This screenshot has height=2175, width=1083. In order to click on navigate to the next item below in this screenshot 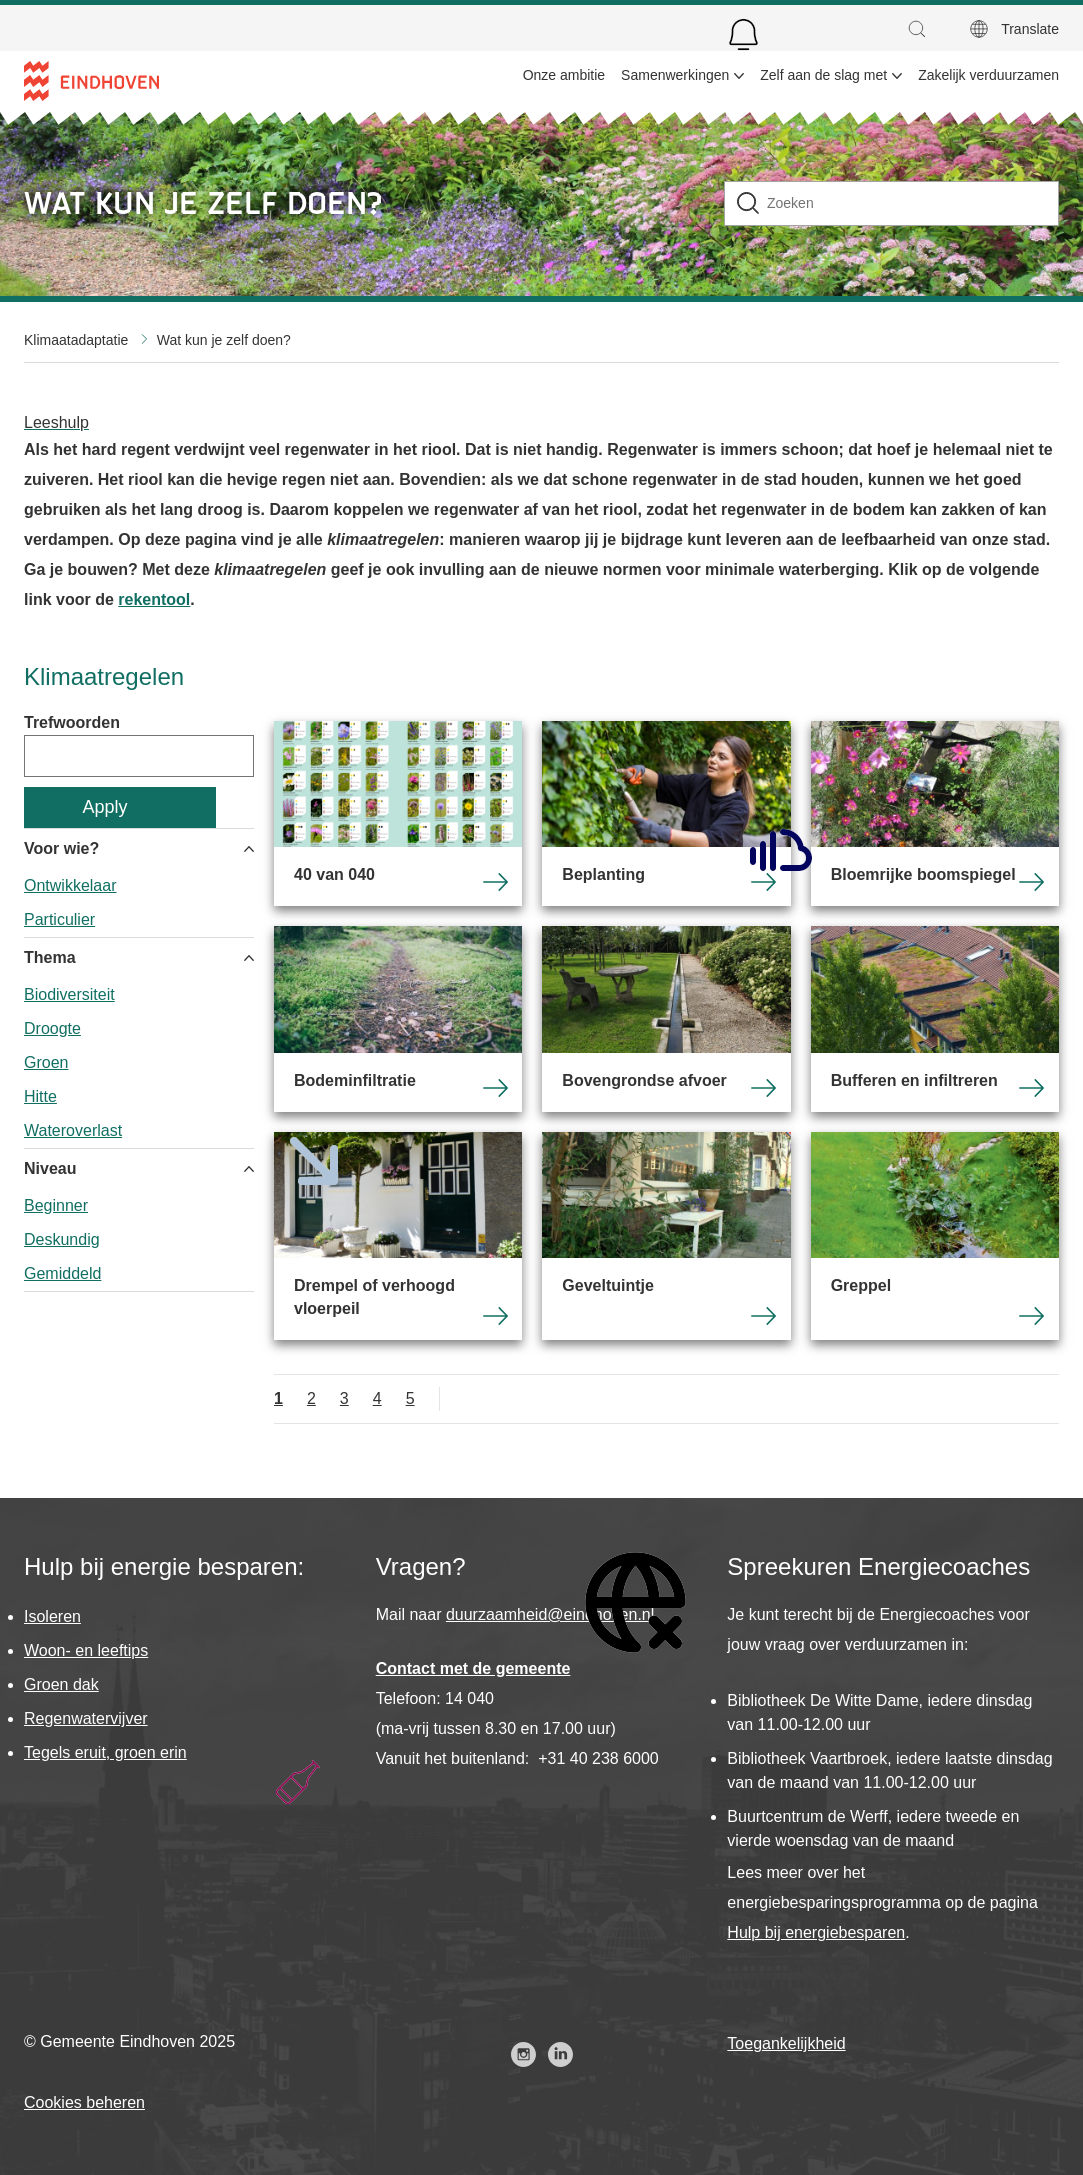, I will do `click(314, 1161)`.